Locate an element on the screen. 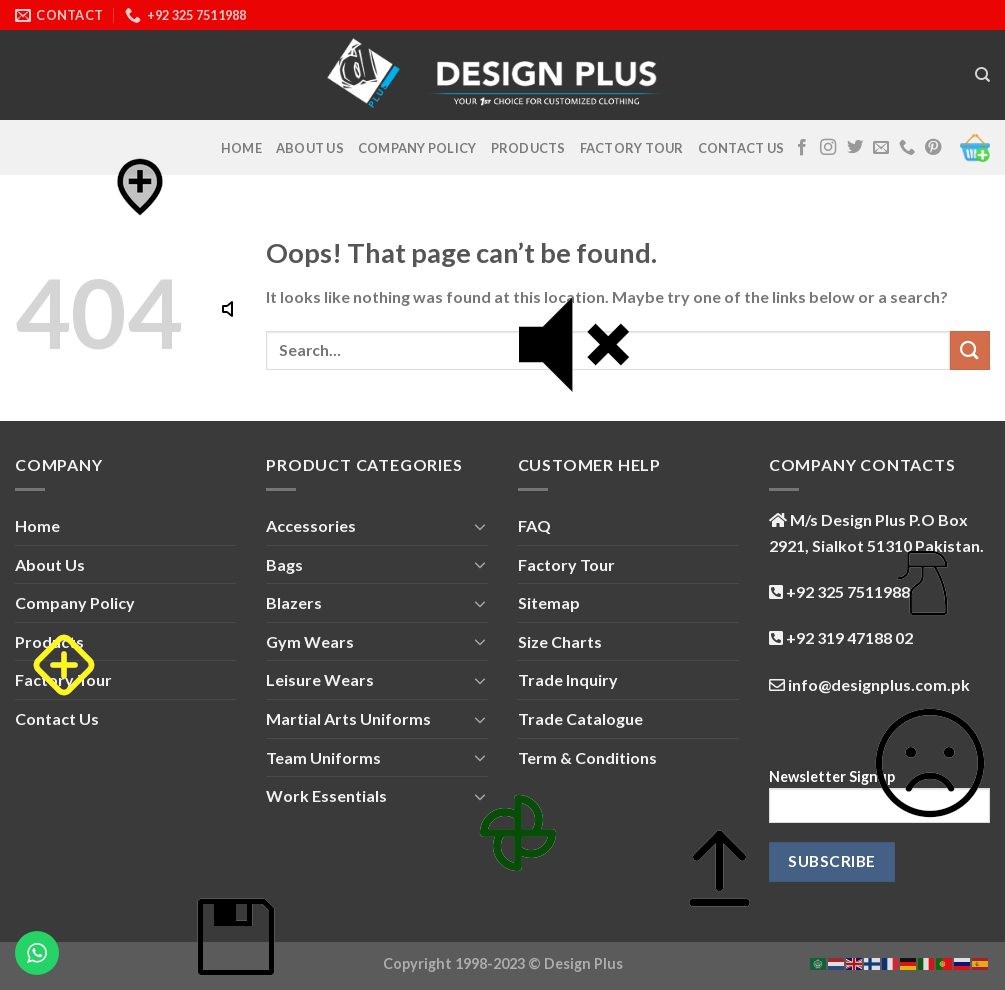  save current file or document is located at coordinates (236, 937).